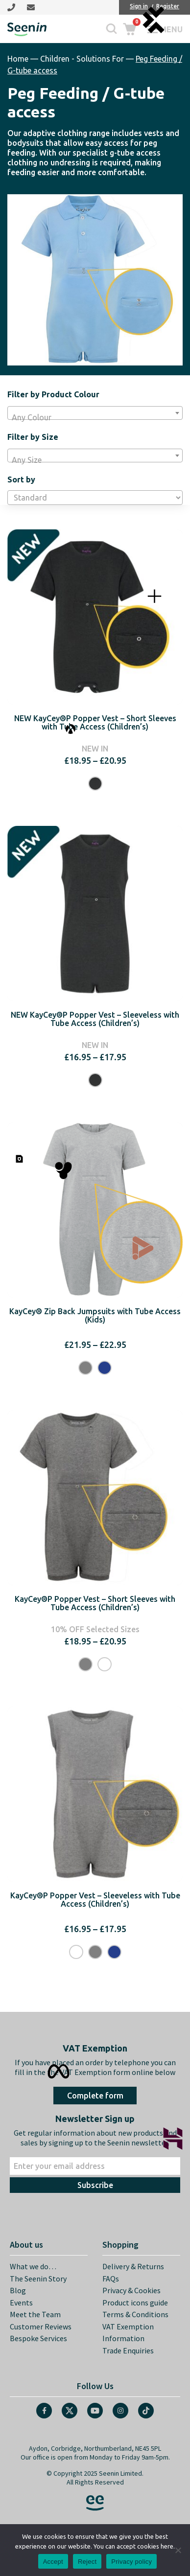 The width and height of the screenshot is (190, 2576). Describe the element at coordinates (91, 1430) in the screenshot. I see `grunt javascript task runner logo` at that location.